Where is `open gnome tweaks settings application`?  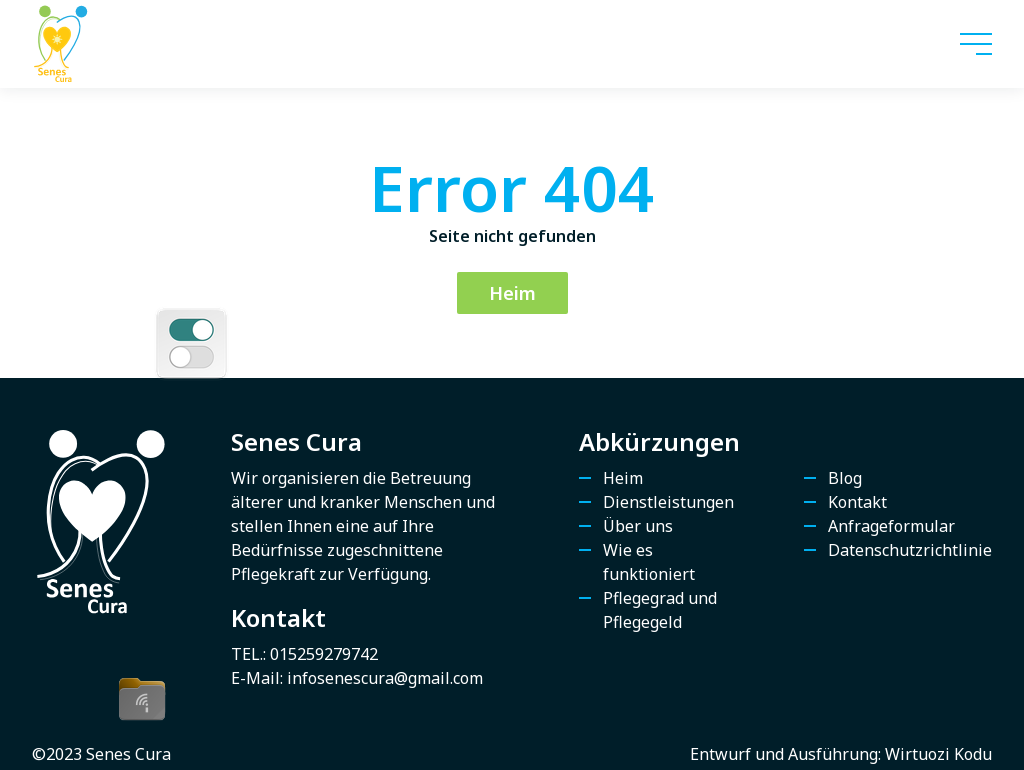
open gnome tweaks settings application is located at coordinates (191, 343).